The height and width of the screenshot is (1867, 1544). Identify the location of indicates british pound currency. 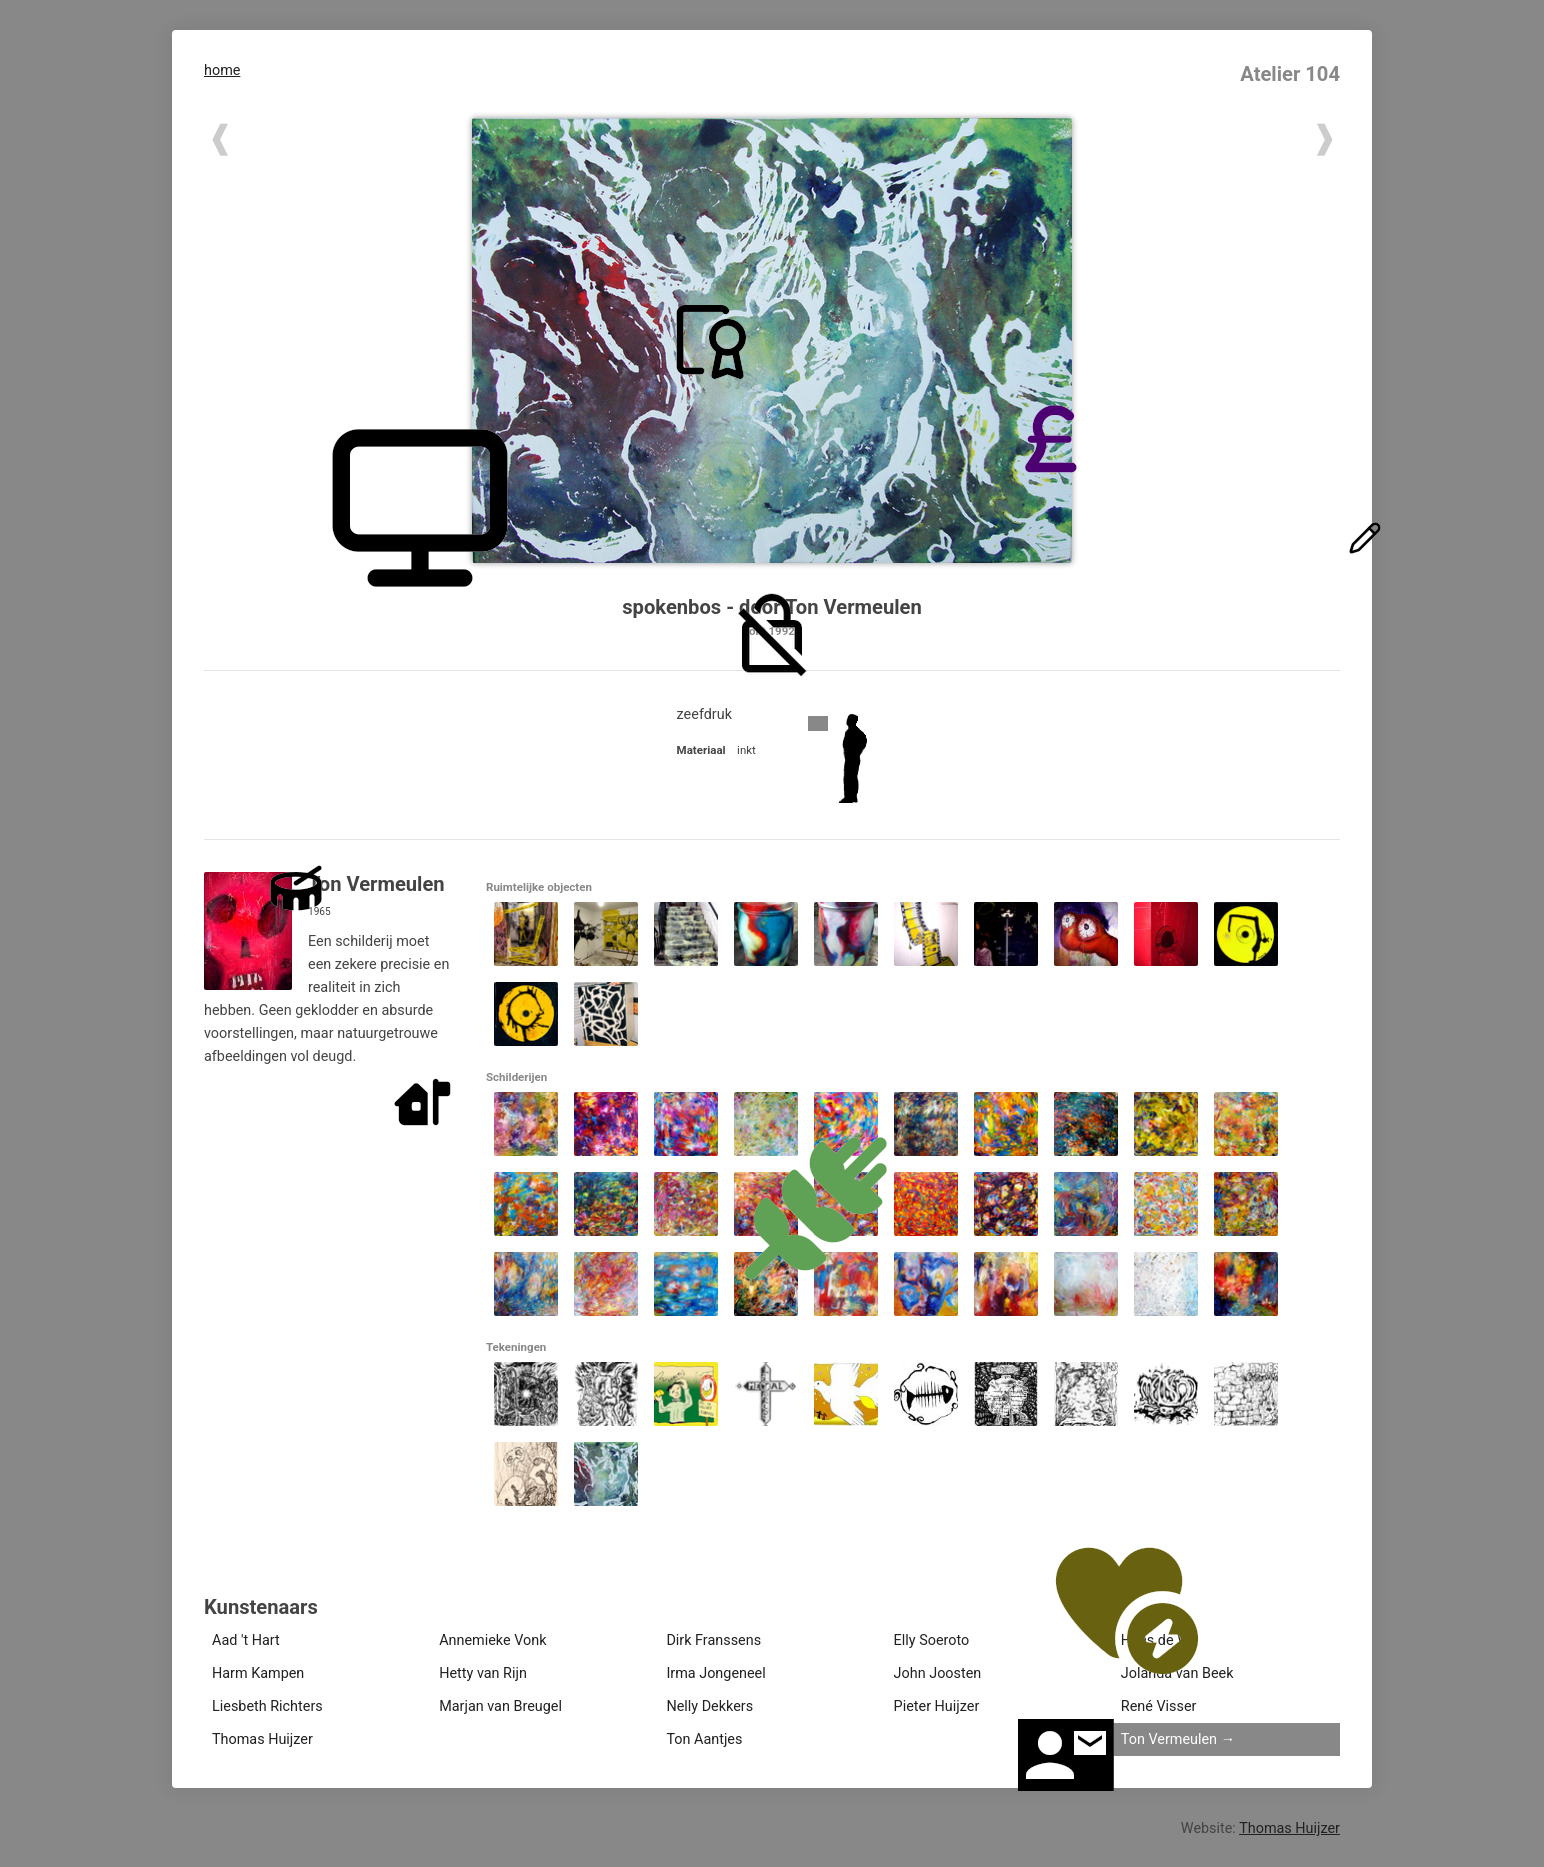
(1052, 438).